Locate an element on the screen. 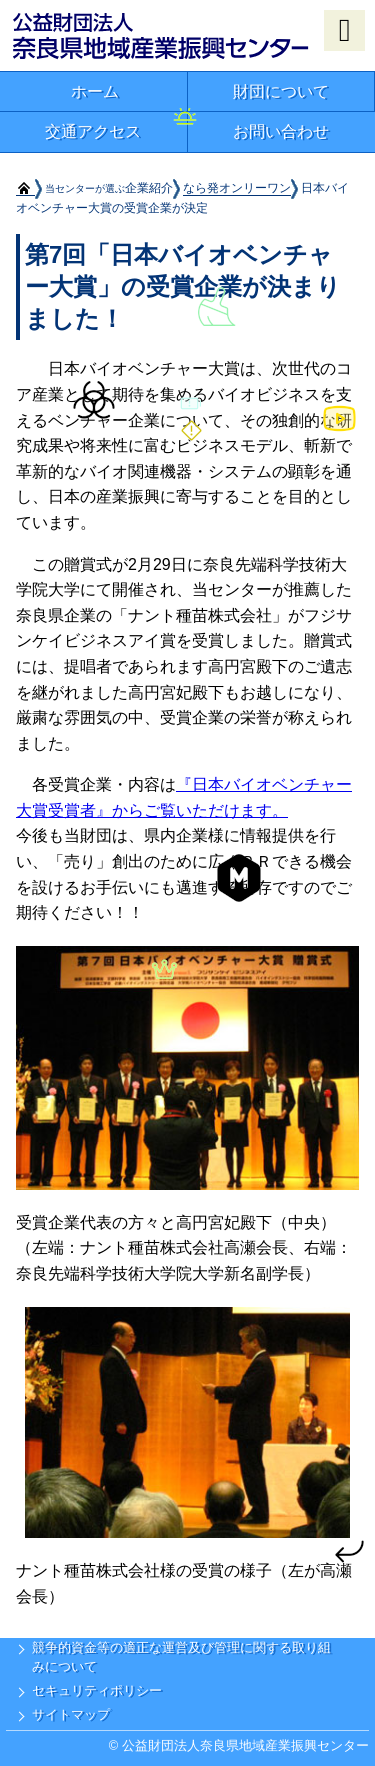  open YouTube app is located at coordinates (339, 418).